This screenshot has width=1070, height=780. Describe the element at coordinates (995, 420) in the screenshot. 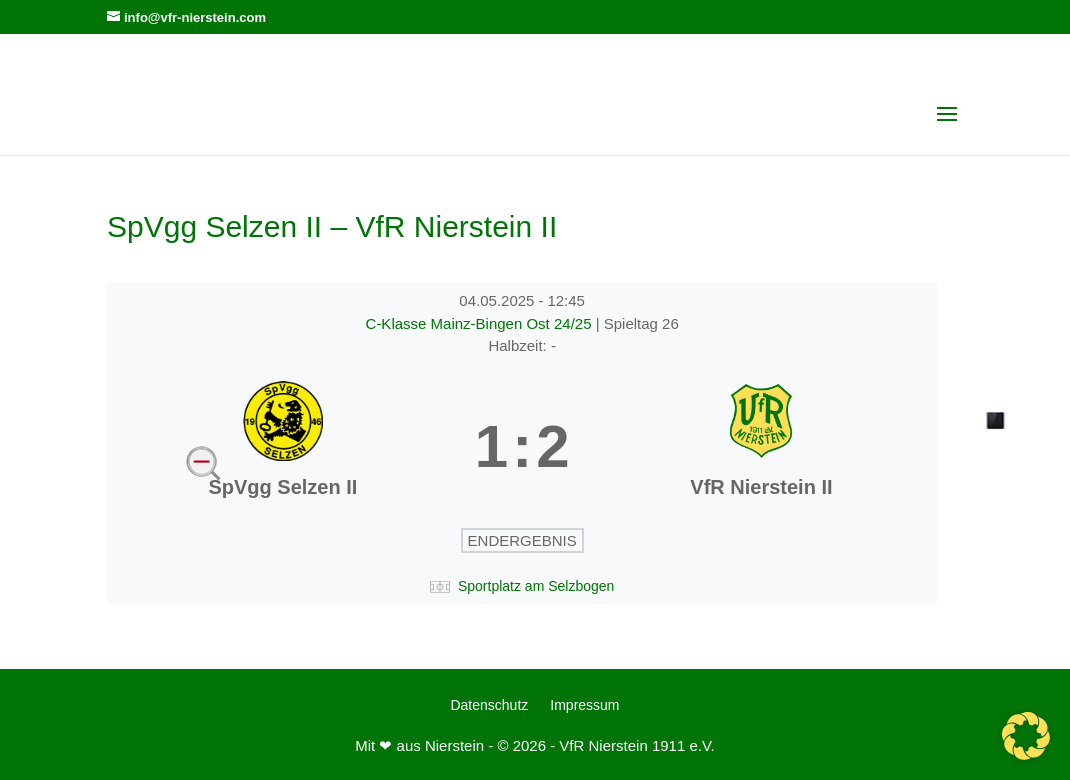

I see `iPod nano device connected` at that location.